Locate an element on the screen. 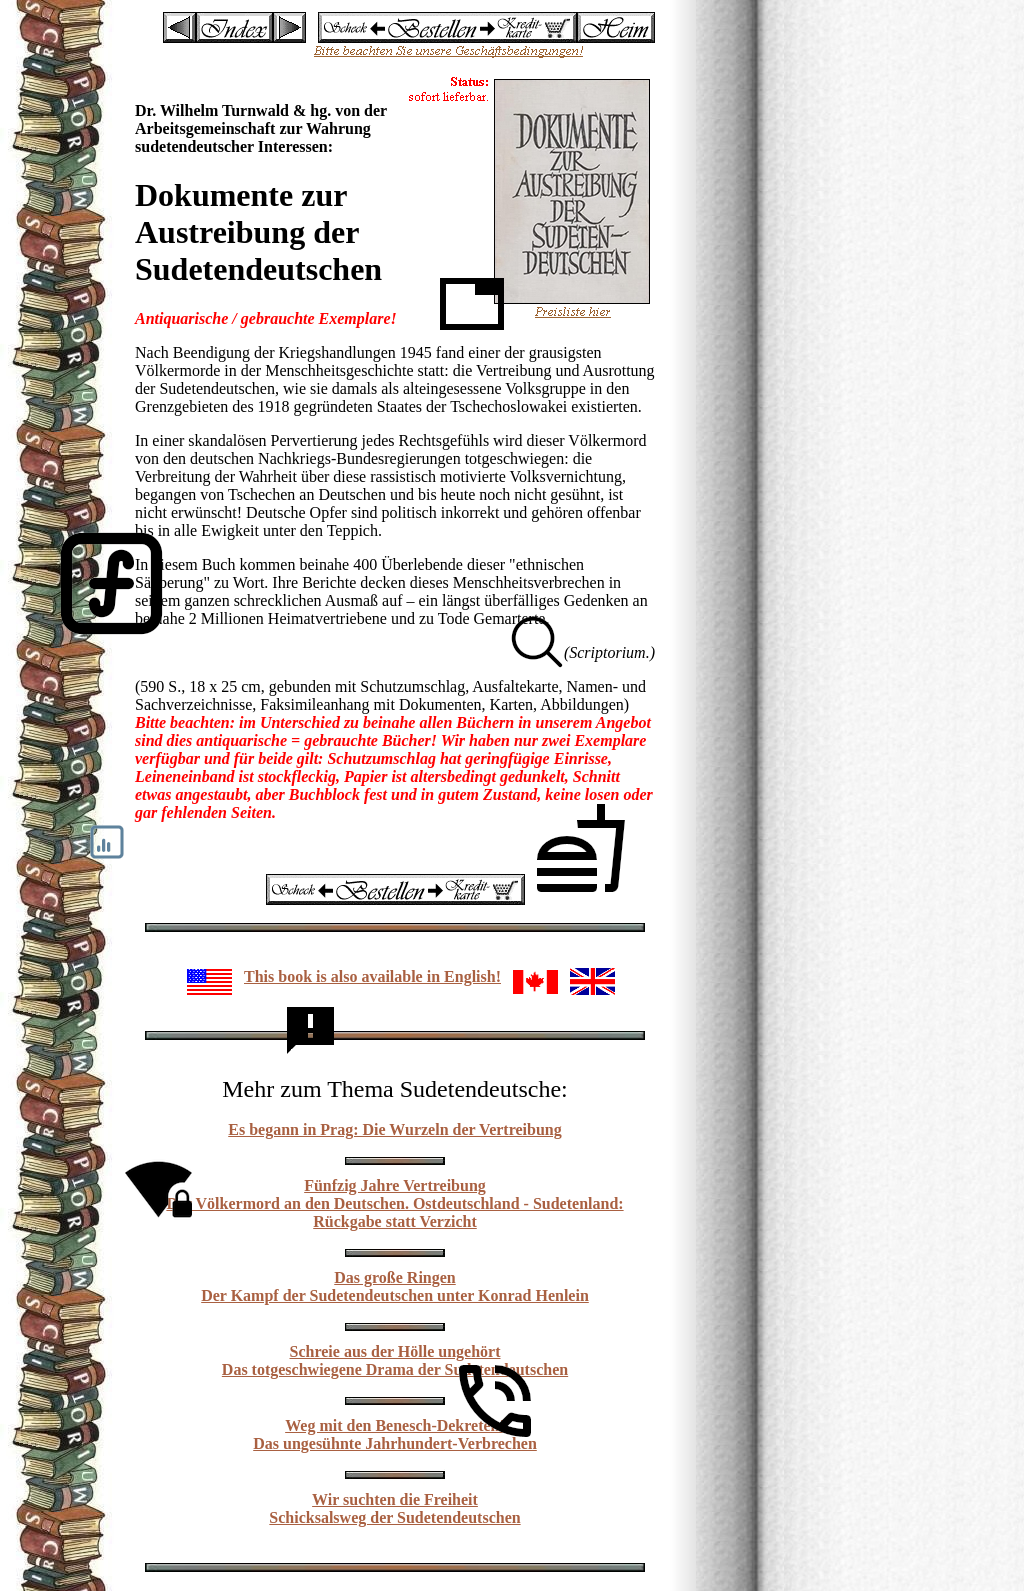  find nearby fast food restaurants is located at coordinates (581, 848).